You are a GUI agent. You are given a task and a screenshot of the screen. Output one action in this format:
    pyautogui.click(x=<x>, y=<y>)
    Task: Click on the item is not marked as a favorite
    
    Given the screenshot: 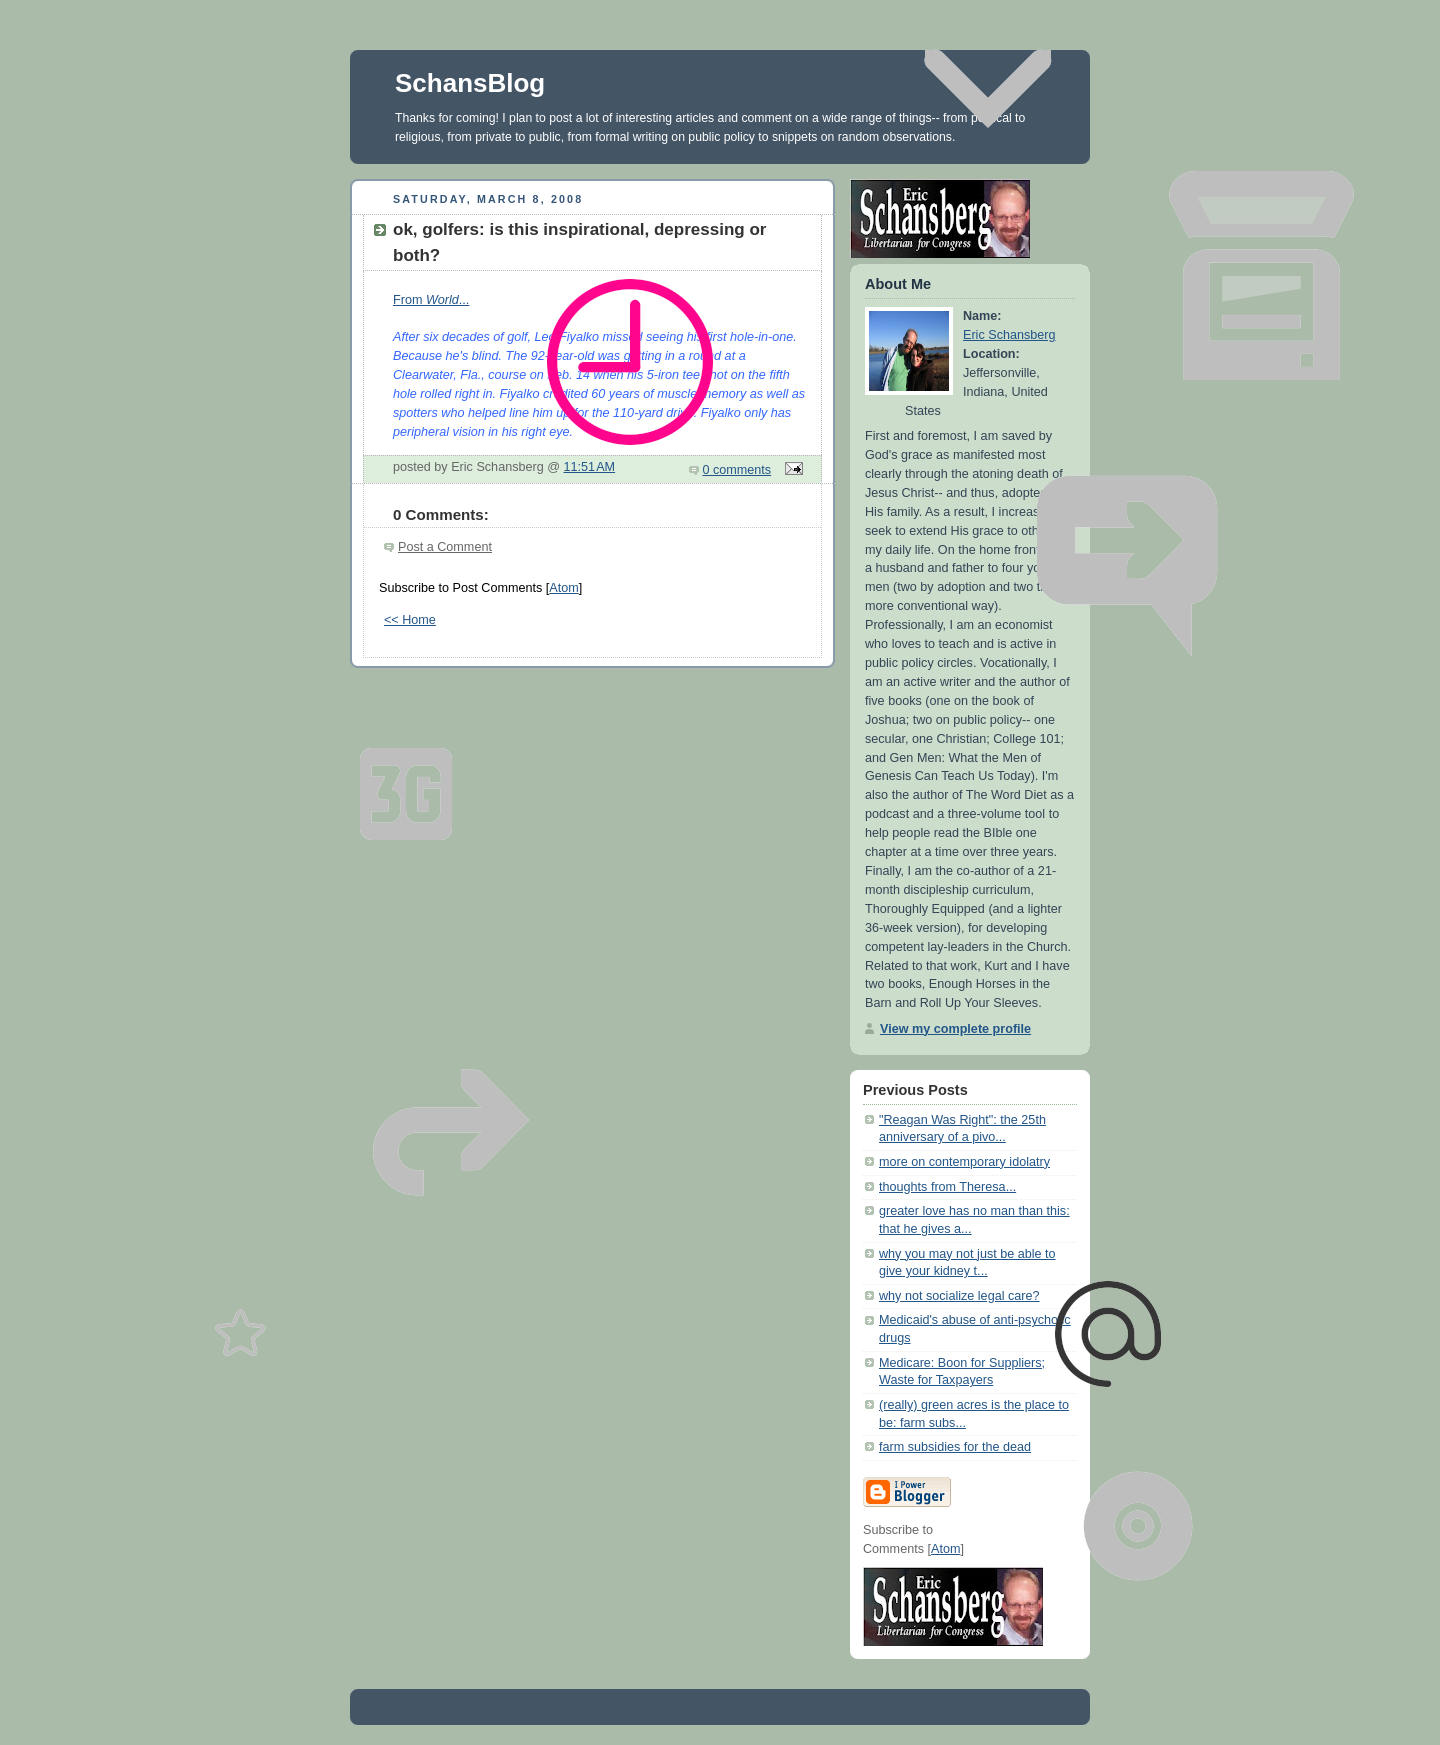 What is the action you would take?
    pyautogui.click(x=240, y=1334)
    